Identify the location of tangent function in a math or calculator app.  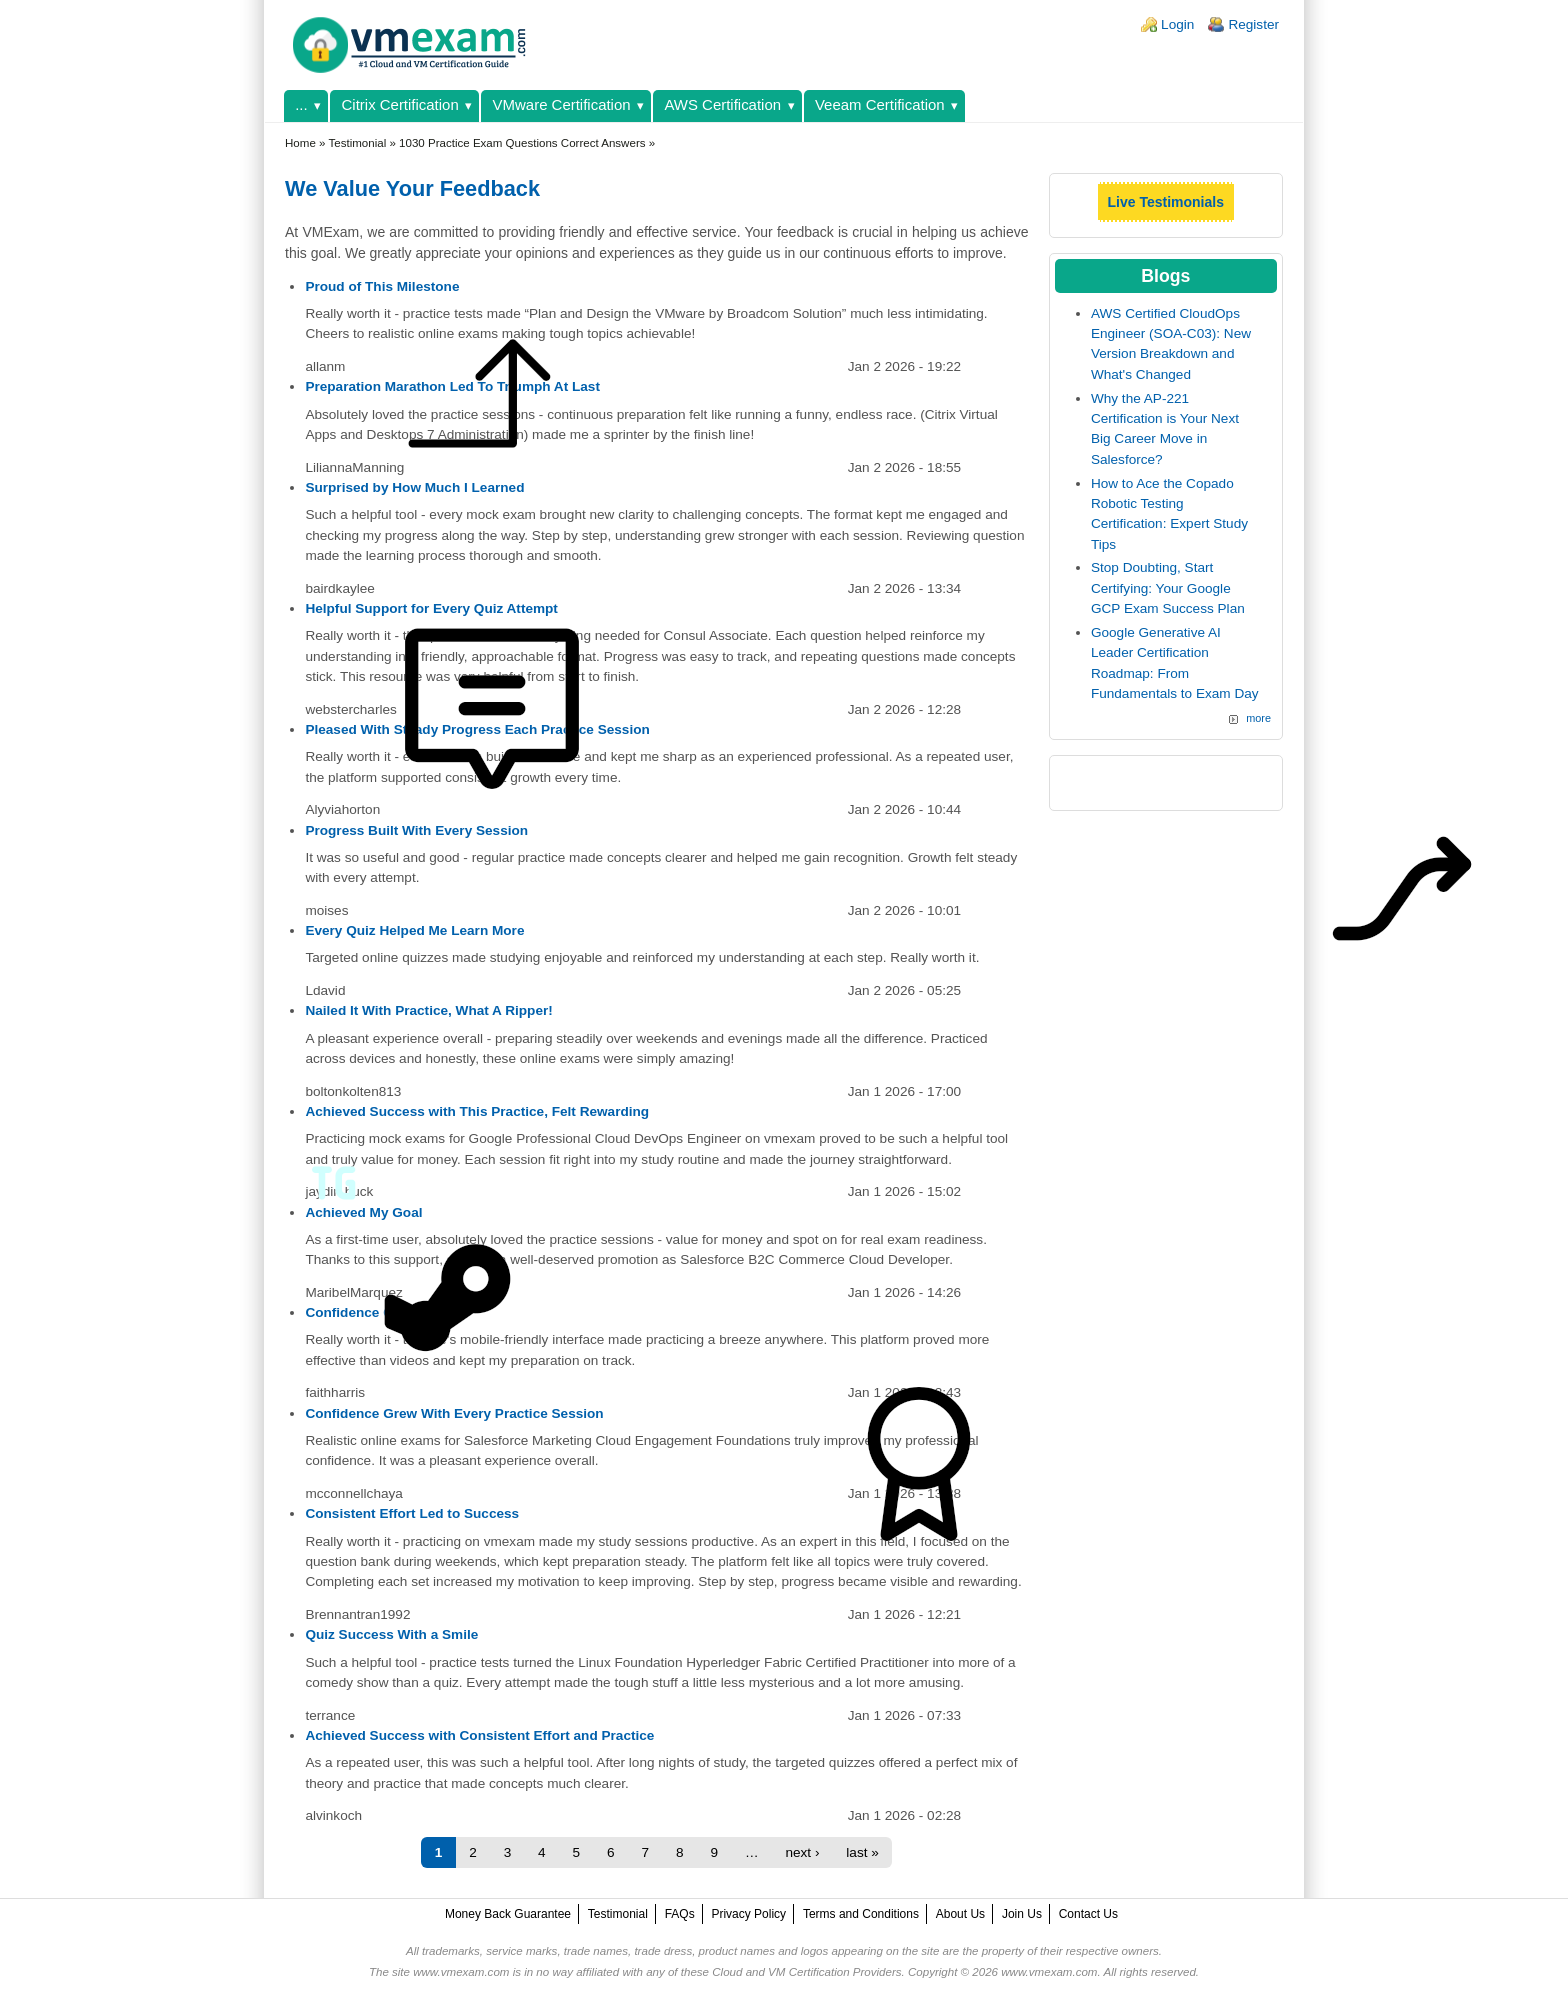
(332, 1183).